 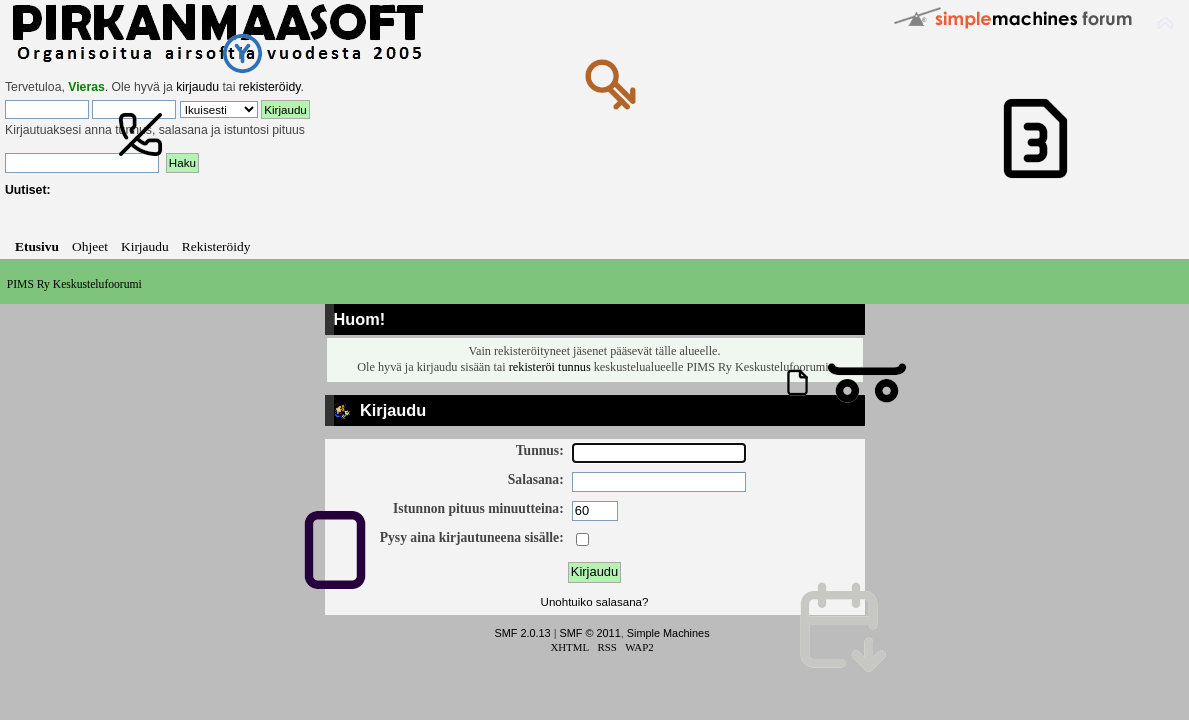 What do you see at coordinates (797, 382) in the screenshot?
I see `view or open a file` at bounding box center [797, 382].